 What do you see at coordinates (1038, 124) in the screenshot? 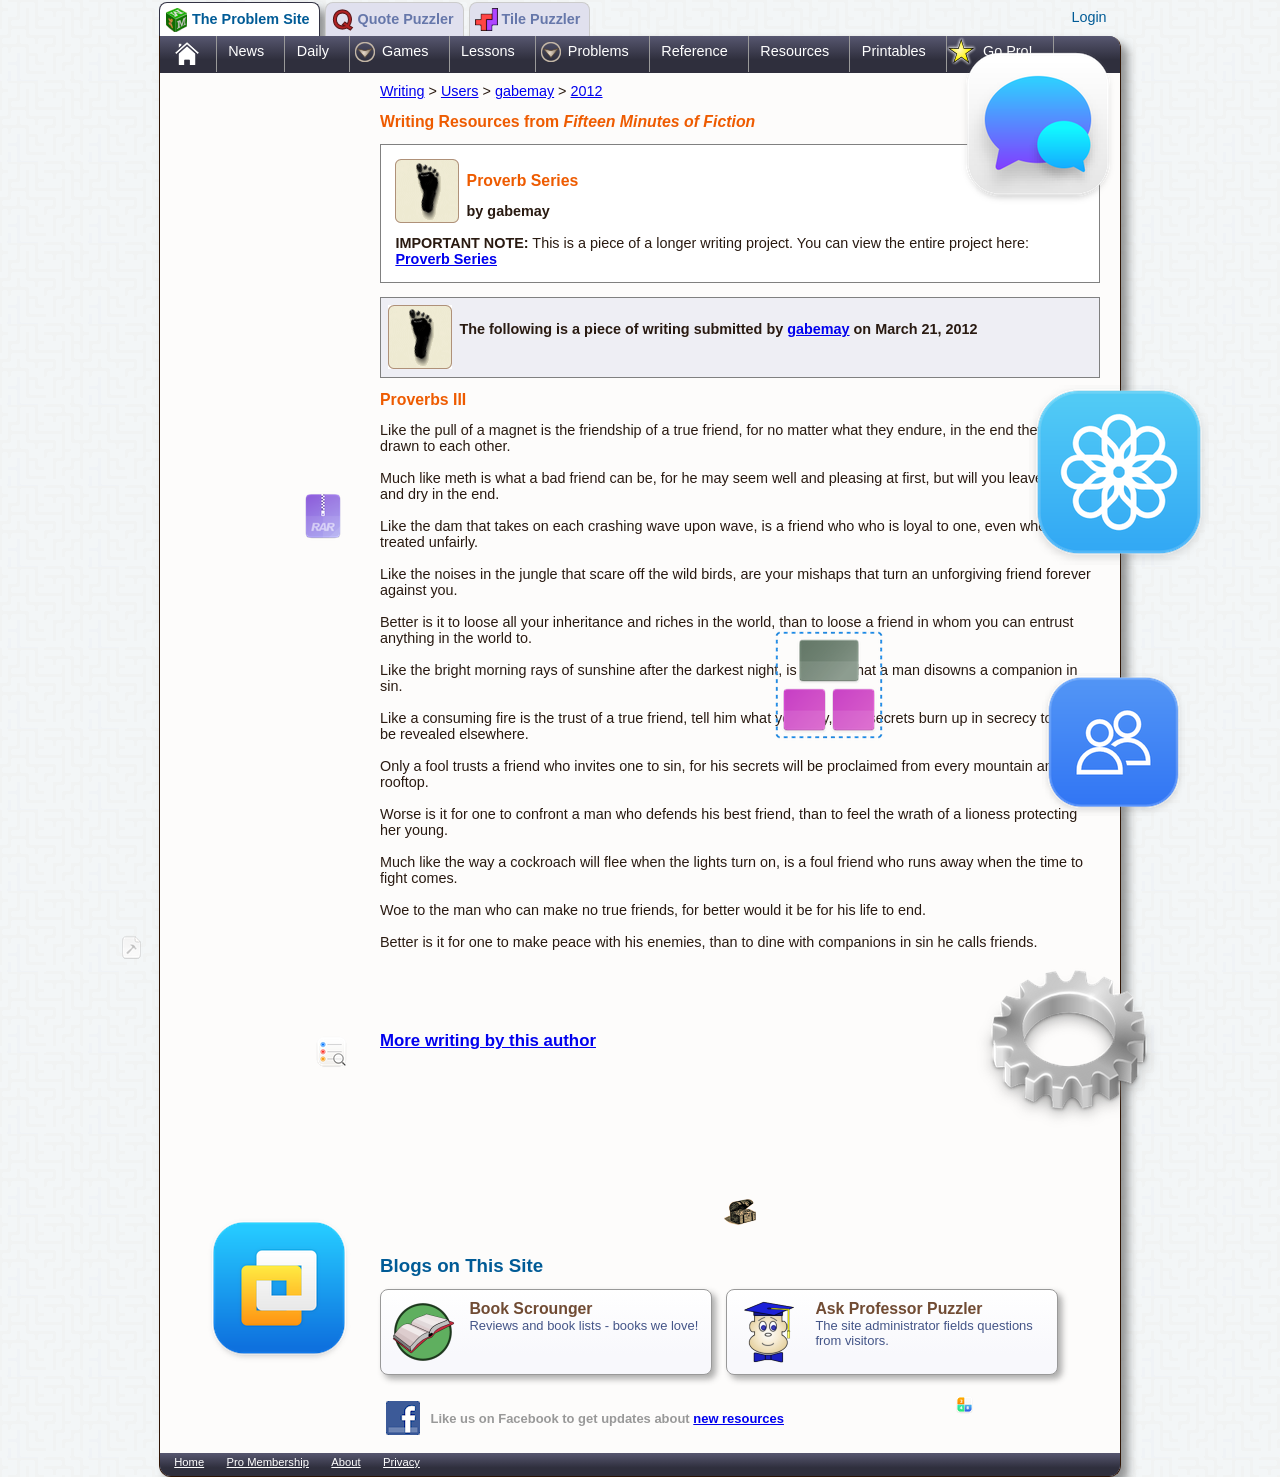
I see `open notification preferences` at bounding box center [1038, 124].